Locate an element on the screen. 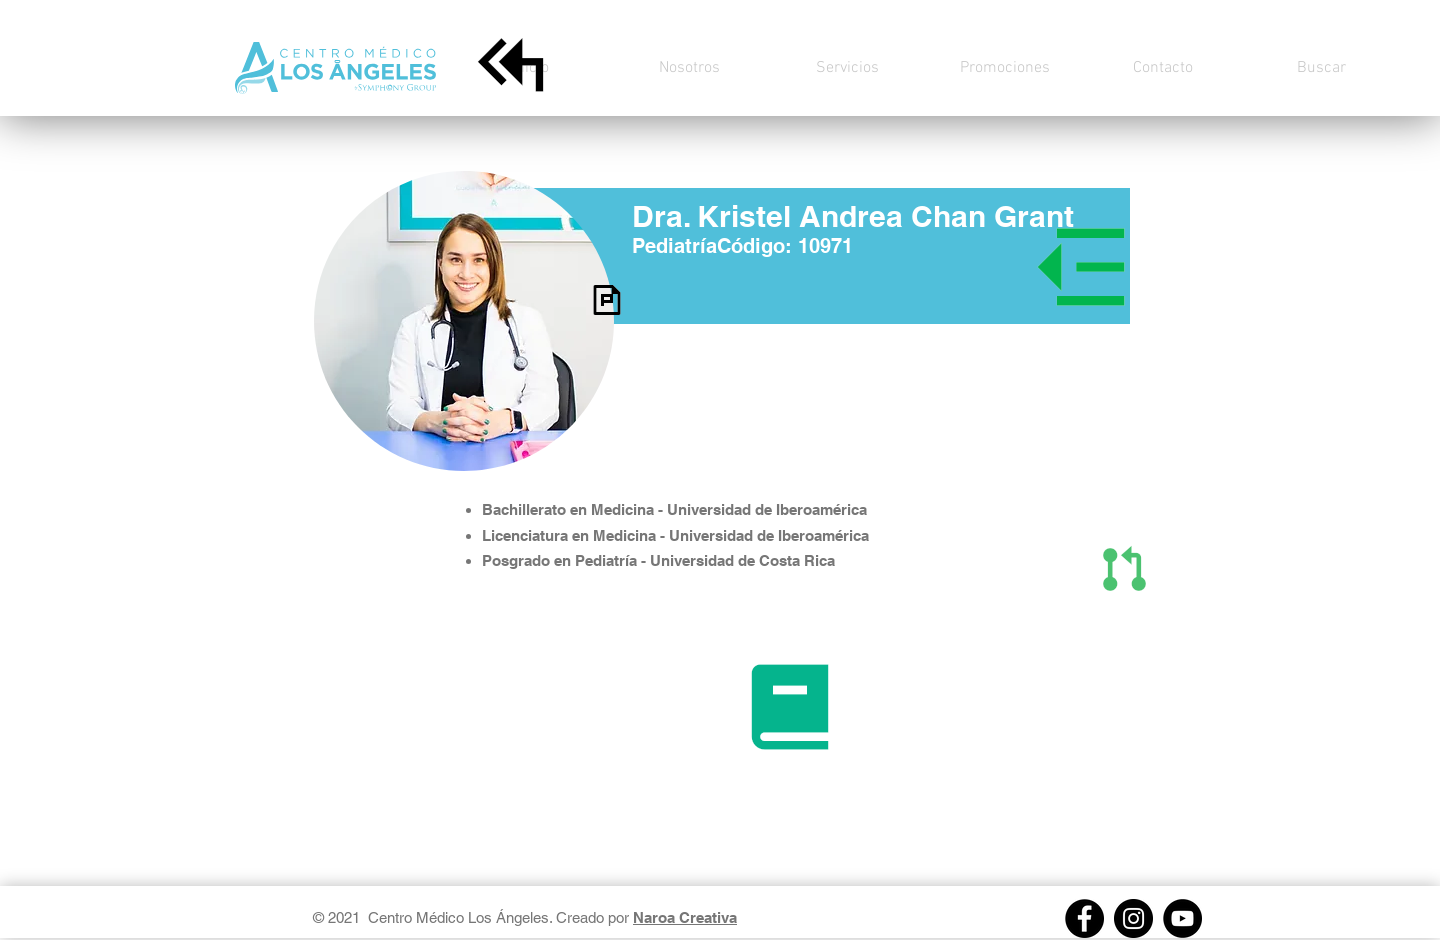 This screenshot has height=940, width=1440. view or manage git pull requests is located at coordinates (1124, 569).